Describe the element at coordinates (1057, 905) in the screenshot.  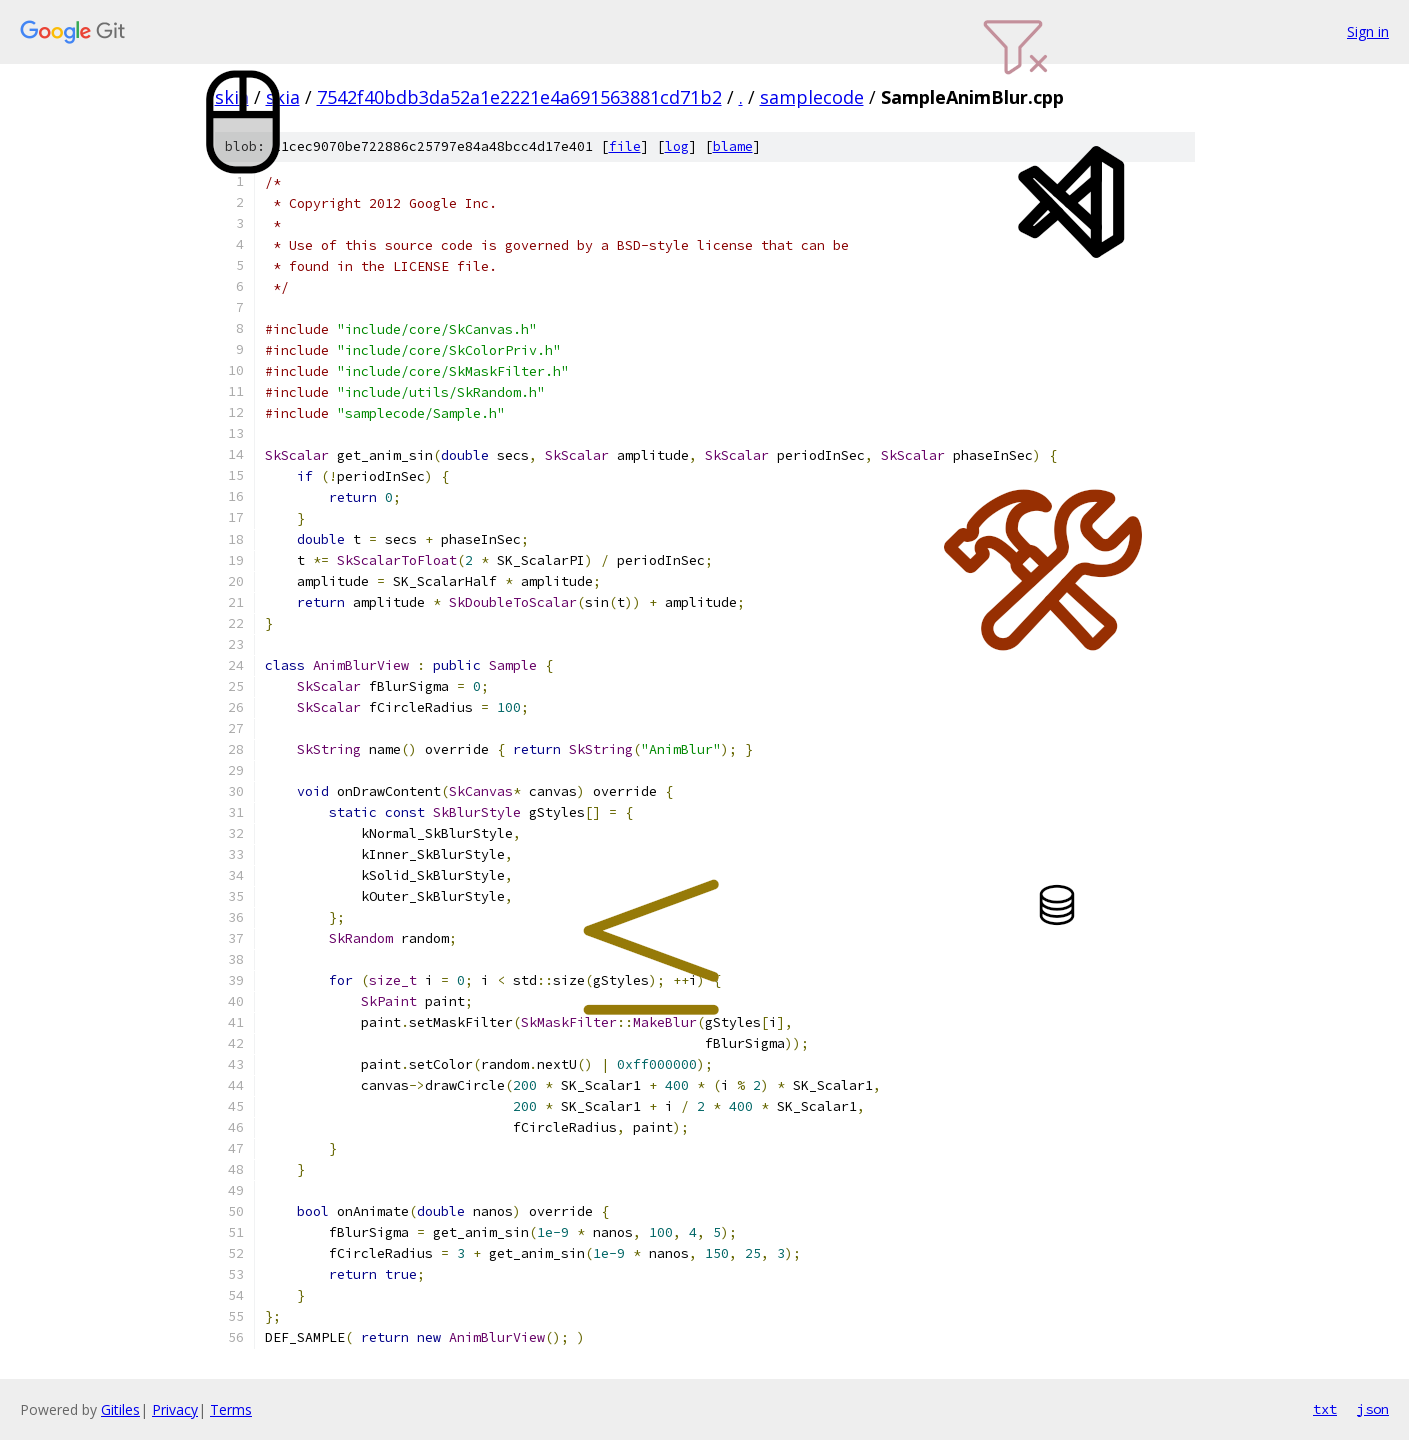
I see `access database or data storage` at that location.